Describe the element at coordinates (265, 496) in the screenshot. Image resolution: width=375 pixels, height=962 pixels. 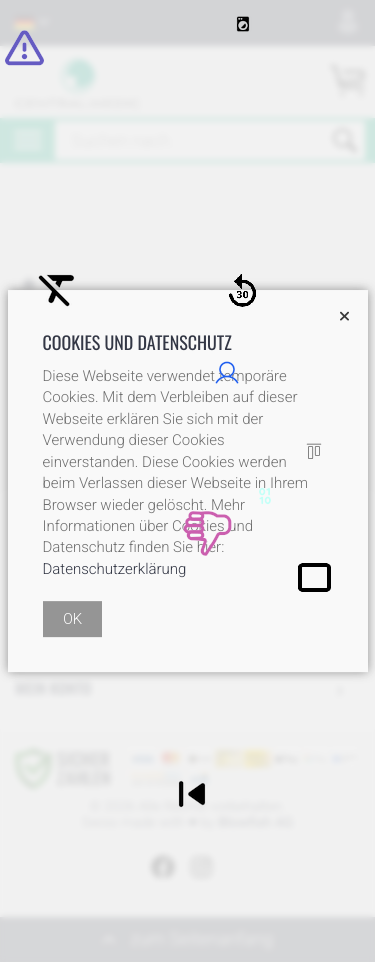
I see `view or edit binary data` at that location.